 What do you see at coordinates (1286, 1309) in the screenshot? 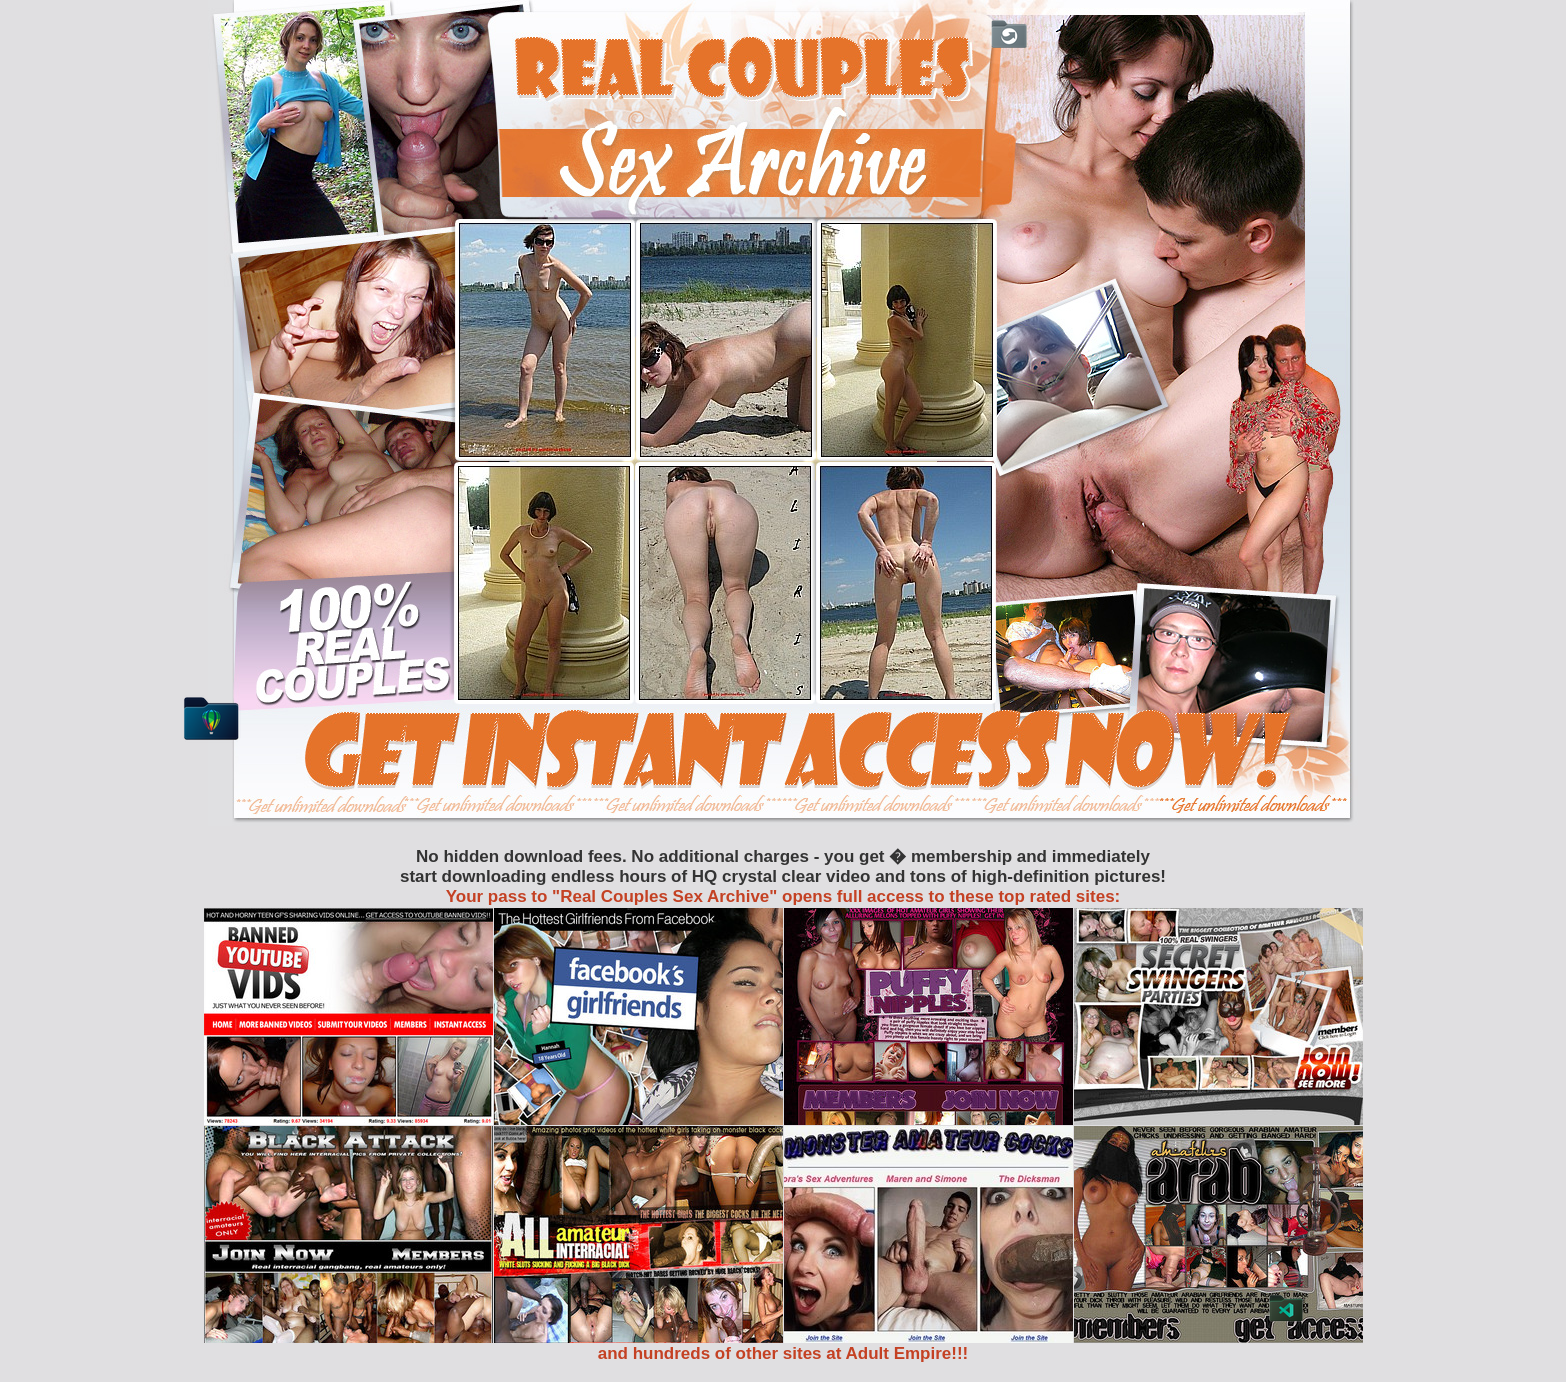
I see `folder containing VS Code Insider projects` at bounding box center [1286, 1309].